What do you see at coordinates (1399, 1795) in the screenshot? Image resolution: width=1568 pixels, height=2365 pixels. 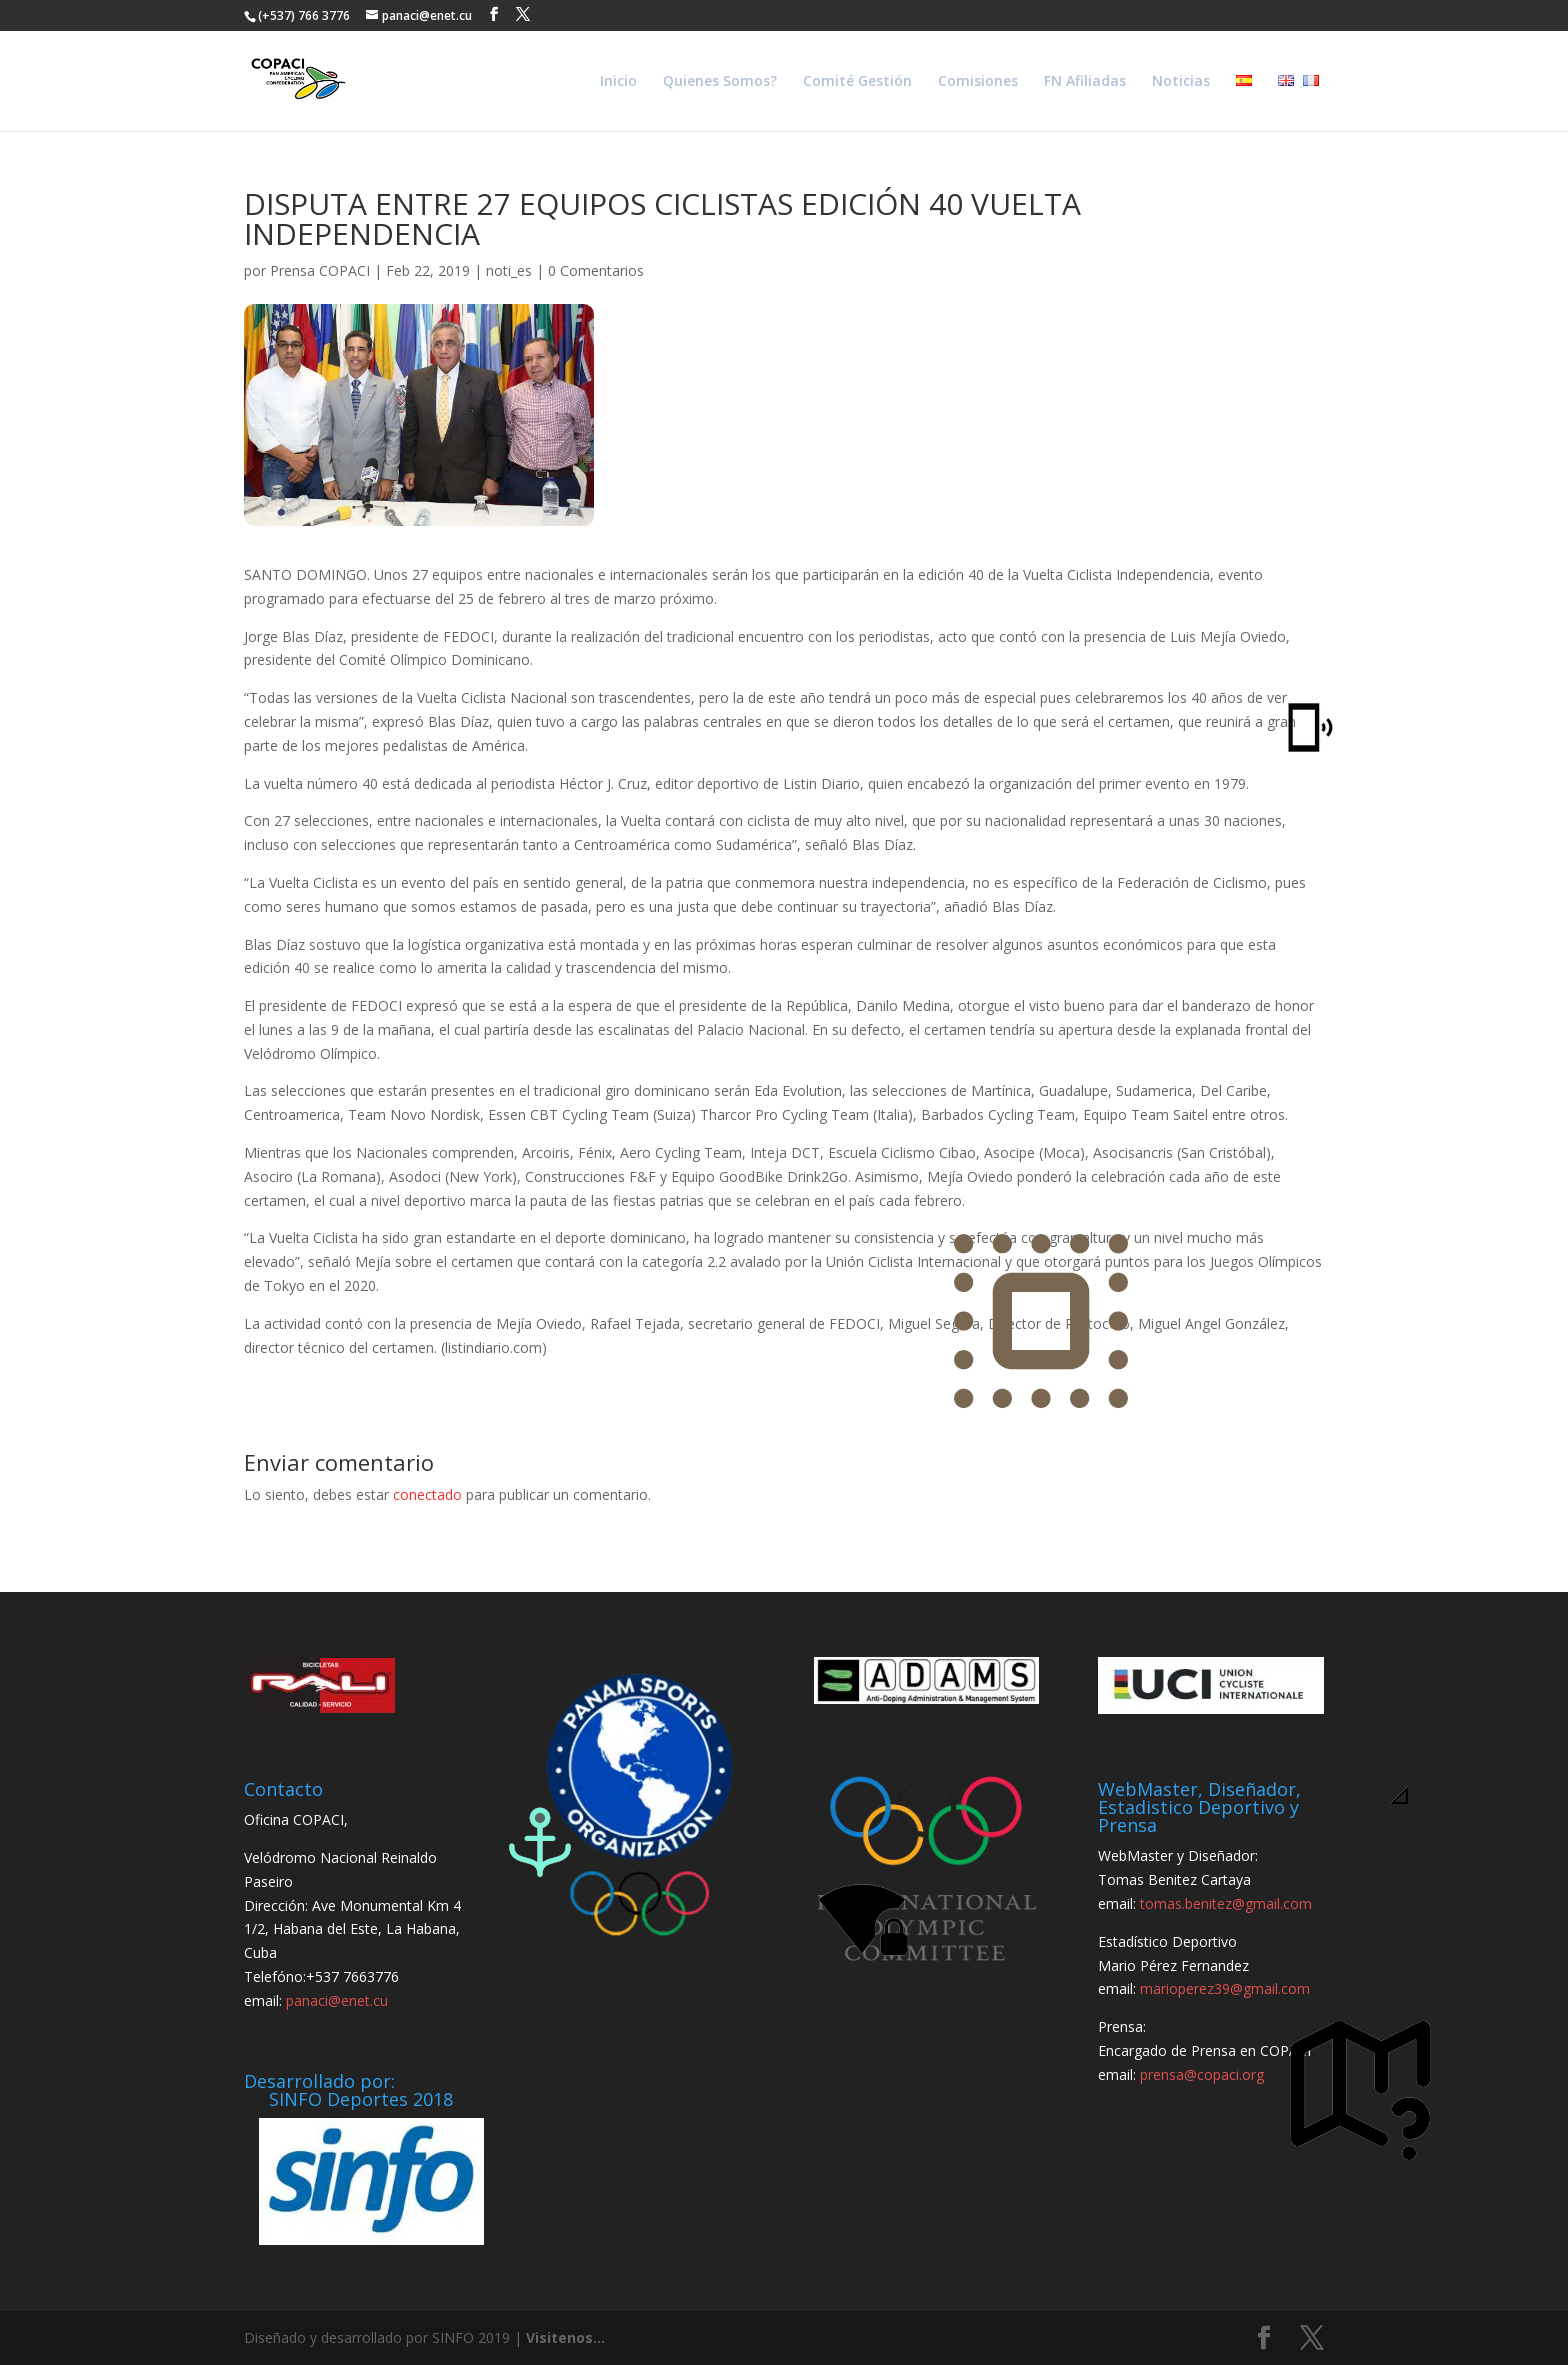 I see `indicates no cellular signal available` at bounding box center [1399, 1795].